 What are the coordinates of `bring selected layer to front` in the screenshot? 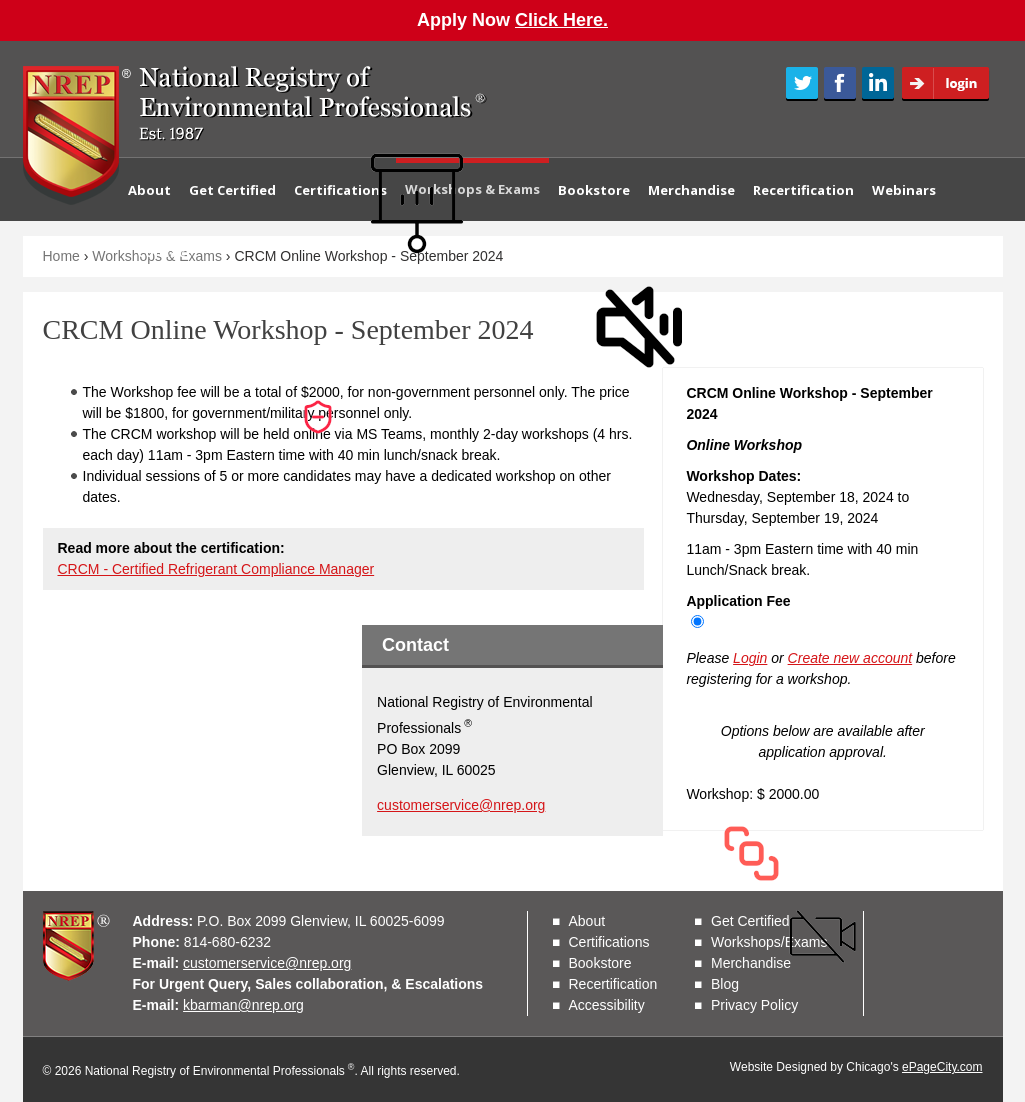 It's located at (751, 853).